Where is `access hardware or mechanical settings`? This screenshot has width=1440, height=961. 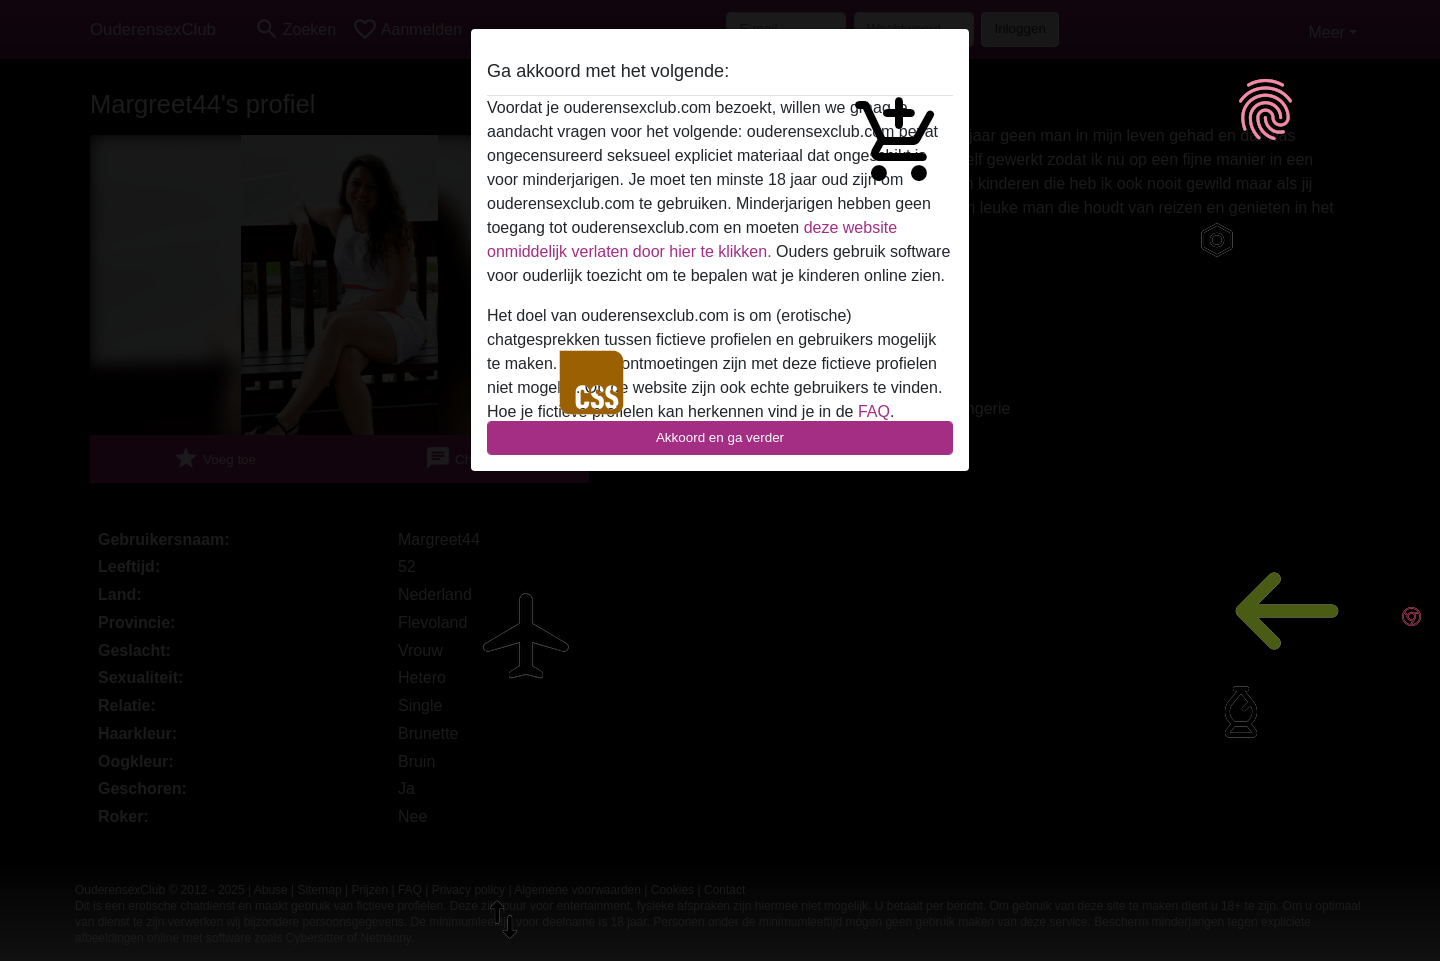
access hardware or mechanical settings is located at coordinates (1217, 240).